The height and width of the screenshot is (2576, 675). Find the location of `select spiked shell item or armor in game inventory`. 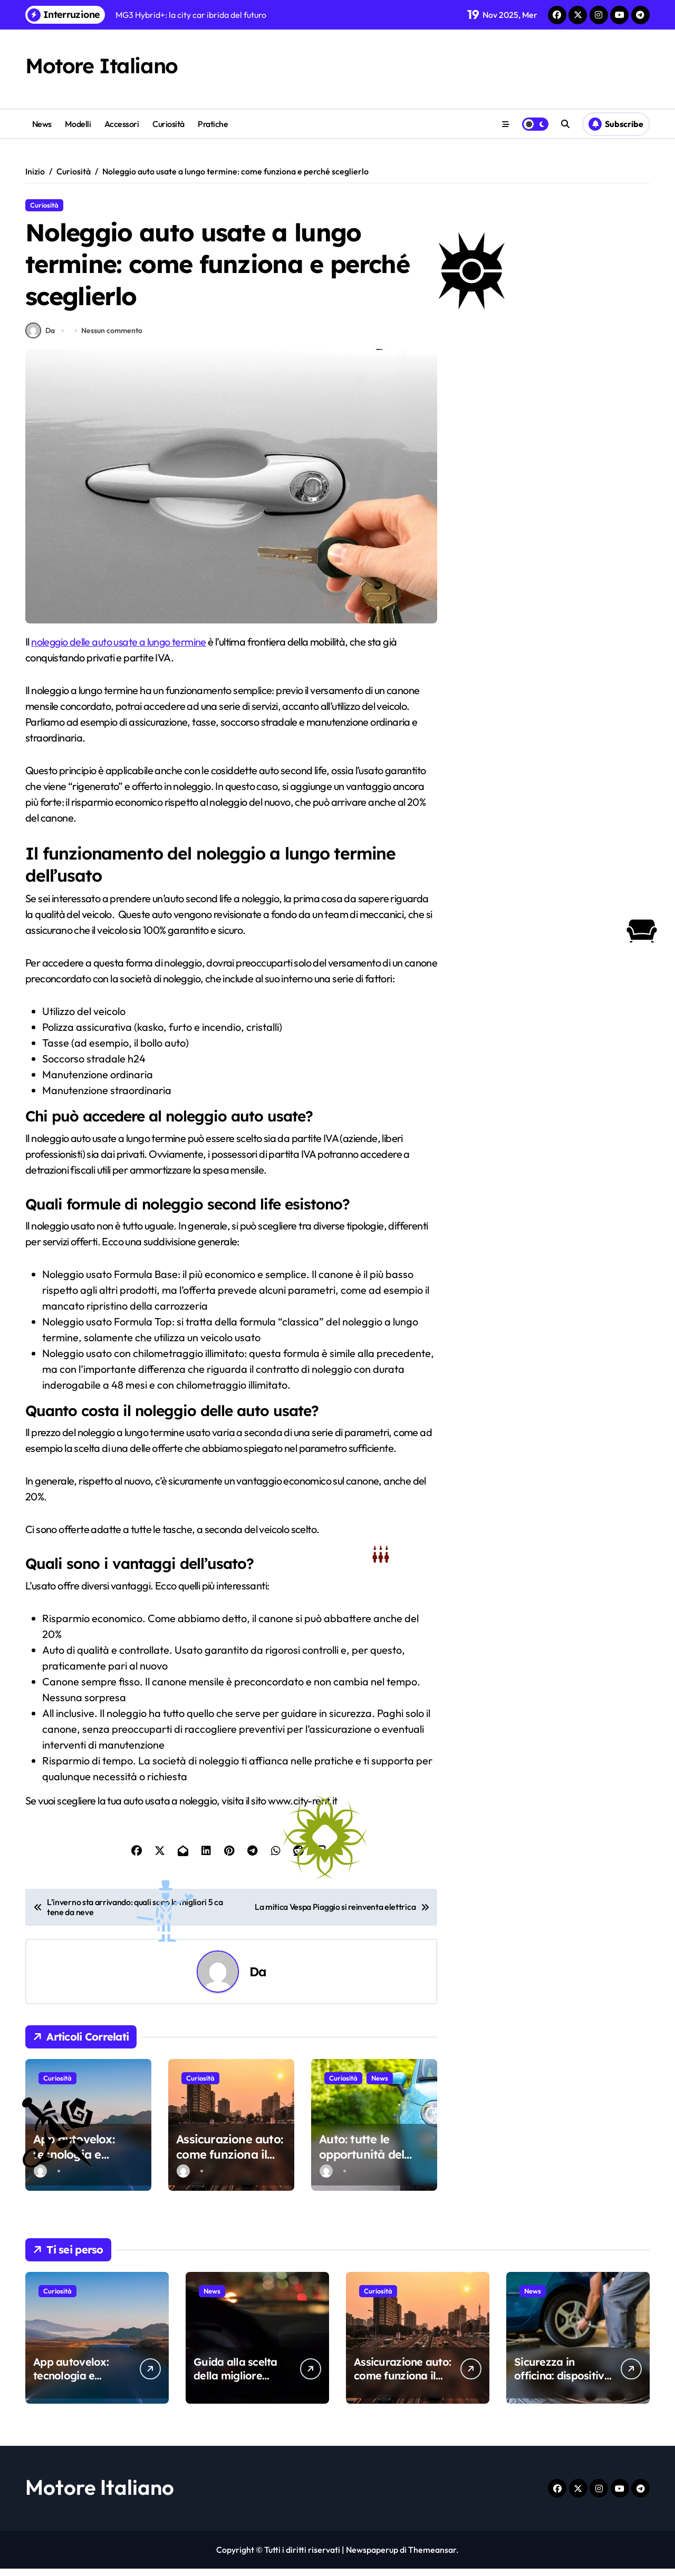

select spiked shell item or armor in game inventory is located at coordinates (471, 271).